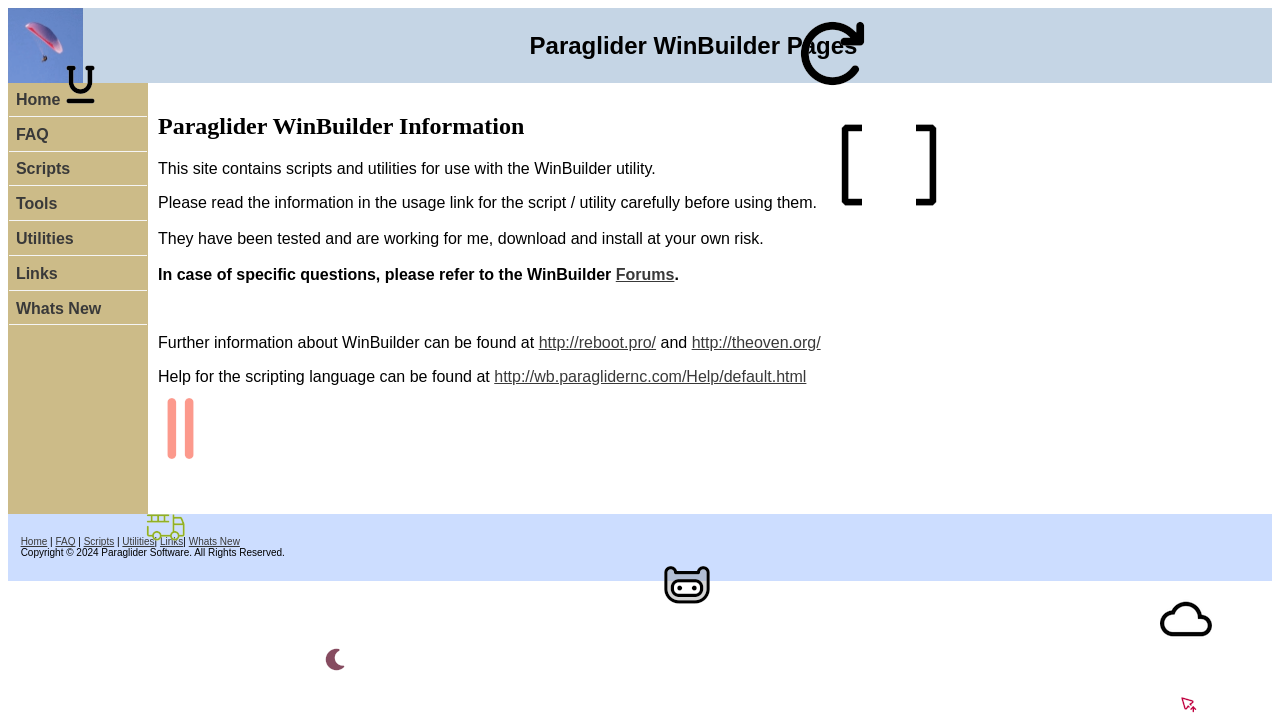  What do you see at coordinates (336, 659) in the screenshot?
I see `toggle dark mode` at bounding box center [336, 659].